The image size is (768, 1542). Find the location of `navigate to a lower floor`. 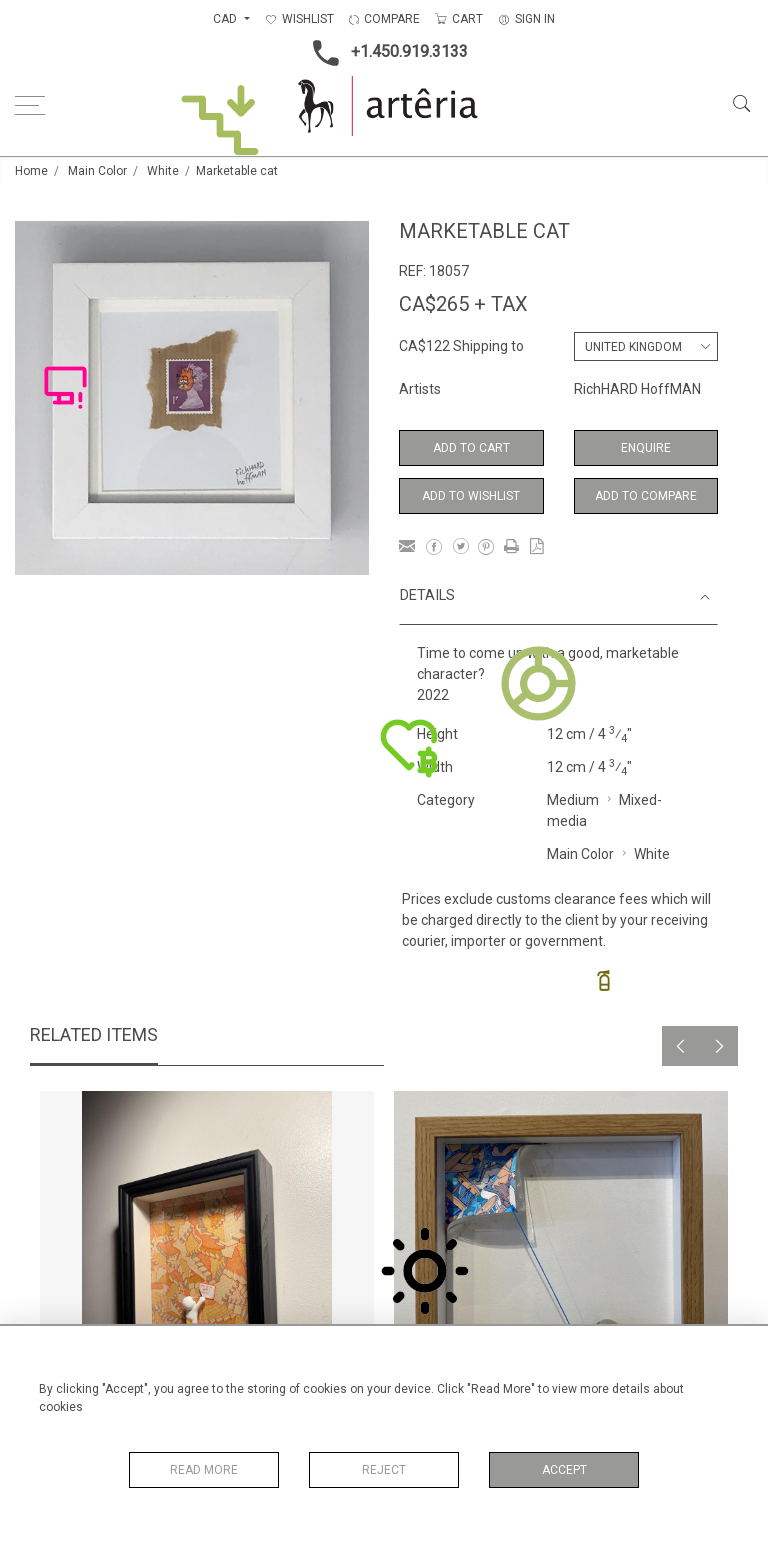

navigate to a lower floor is located at coordinates (220, 120).